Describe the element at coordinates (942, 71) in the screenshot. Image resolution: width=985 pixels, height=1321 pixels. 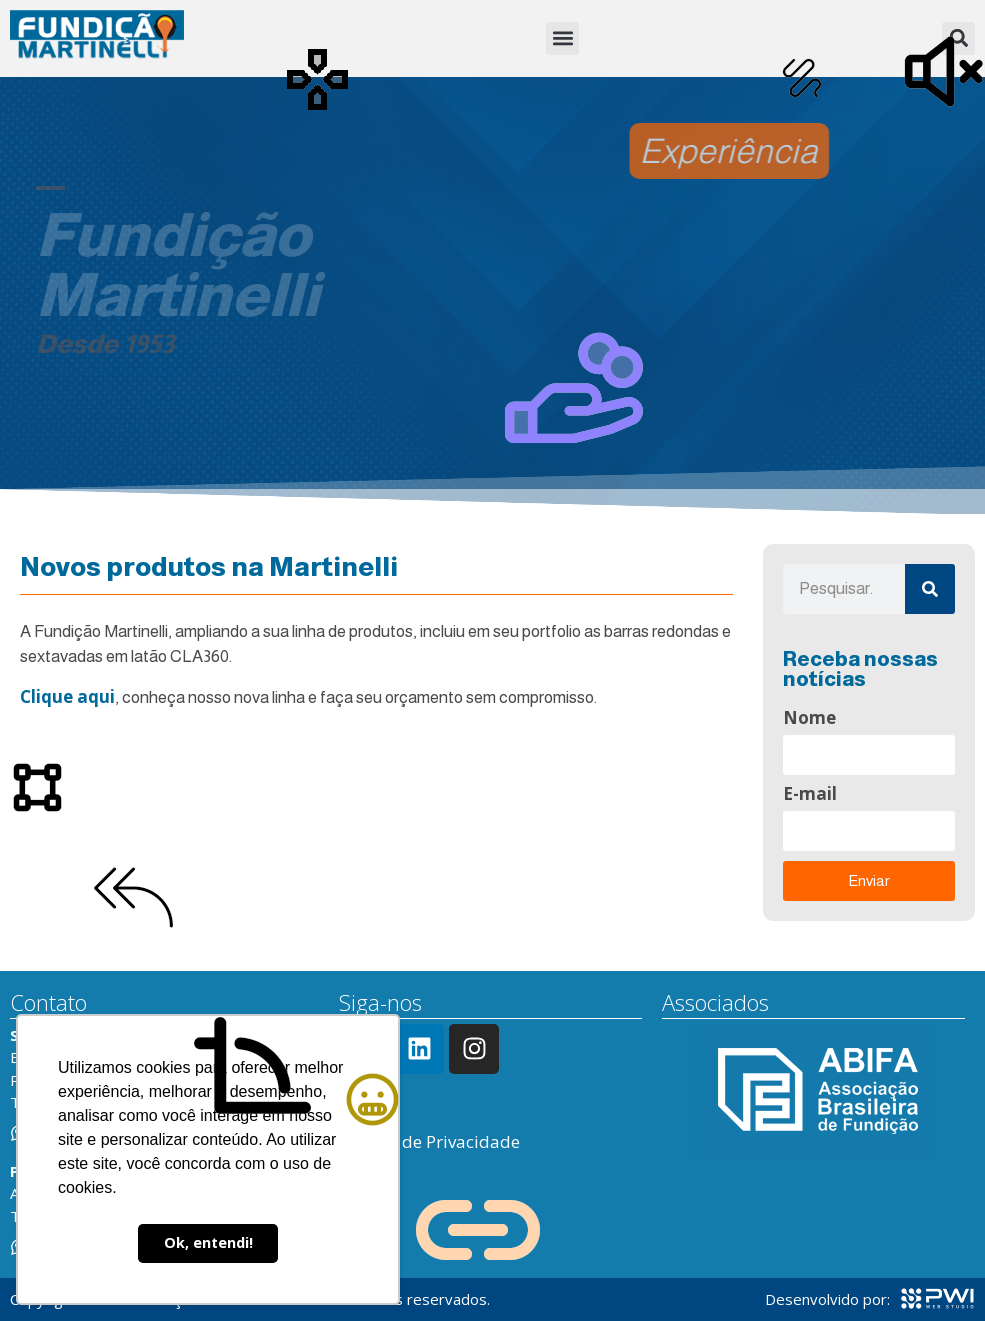
I see `mute audio` at that location.